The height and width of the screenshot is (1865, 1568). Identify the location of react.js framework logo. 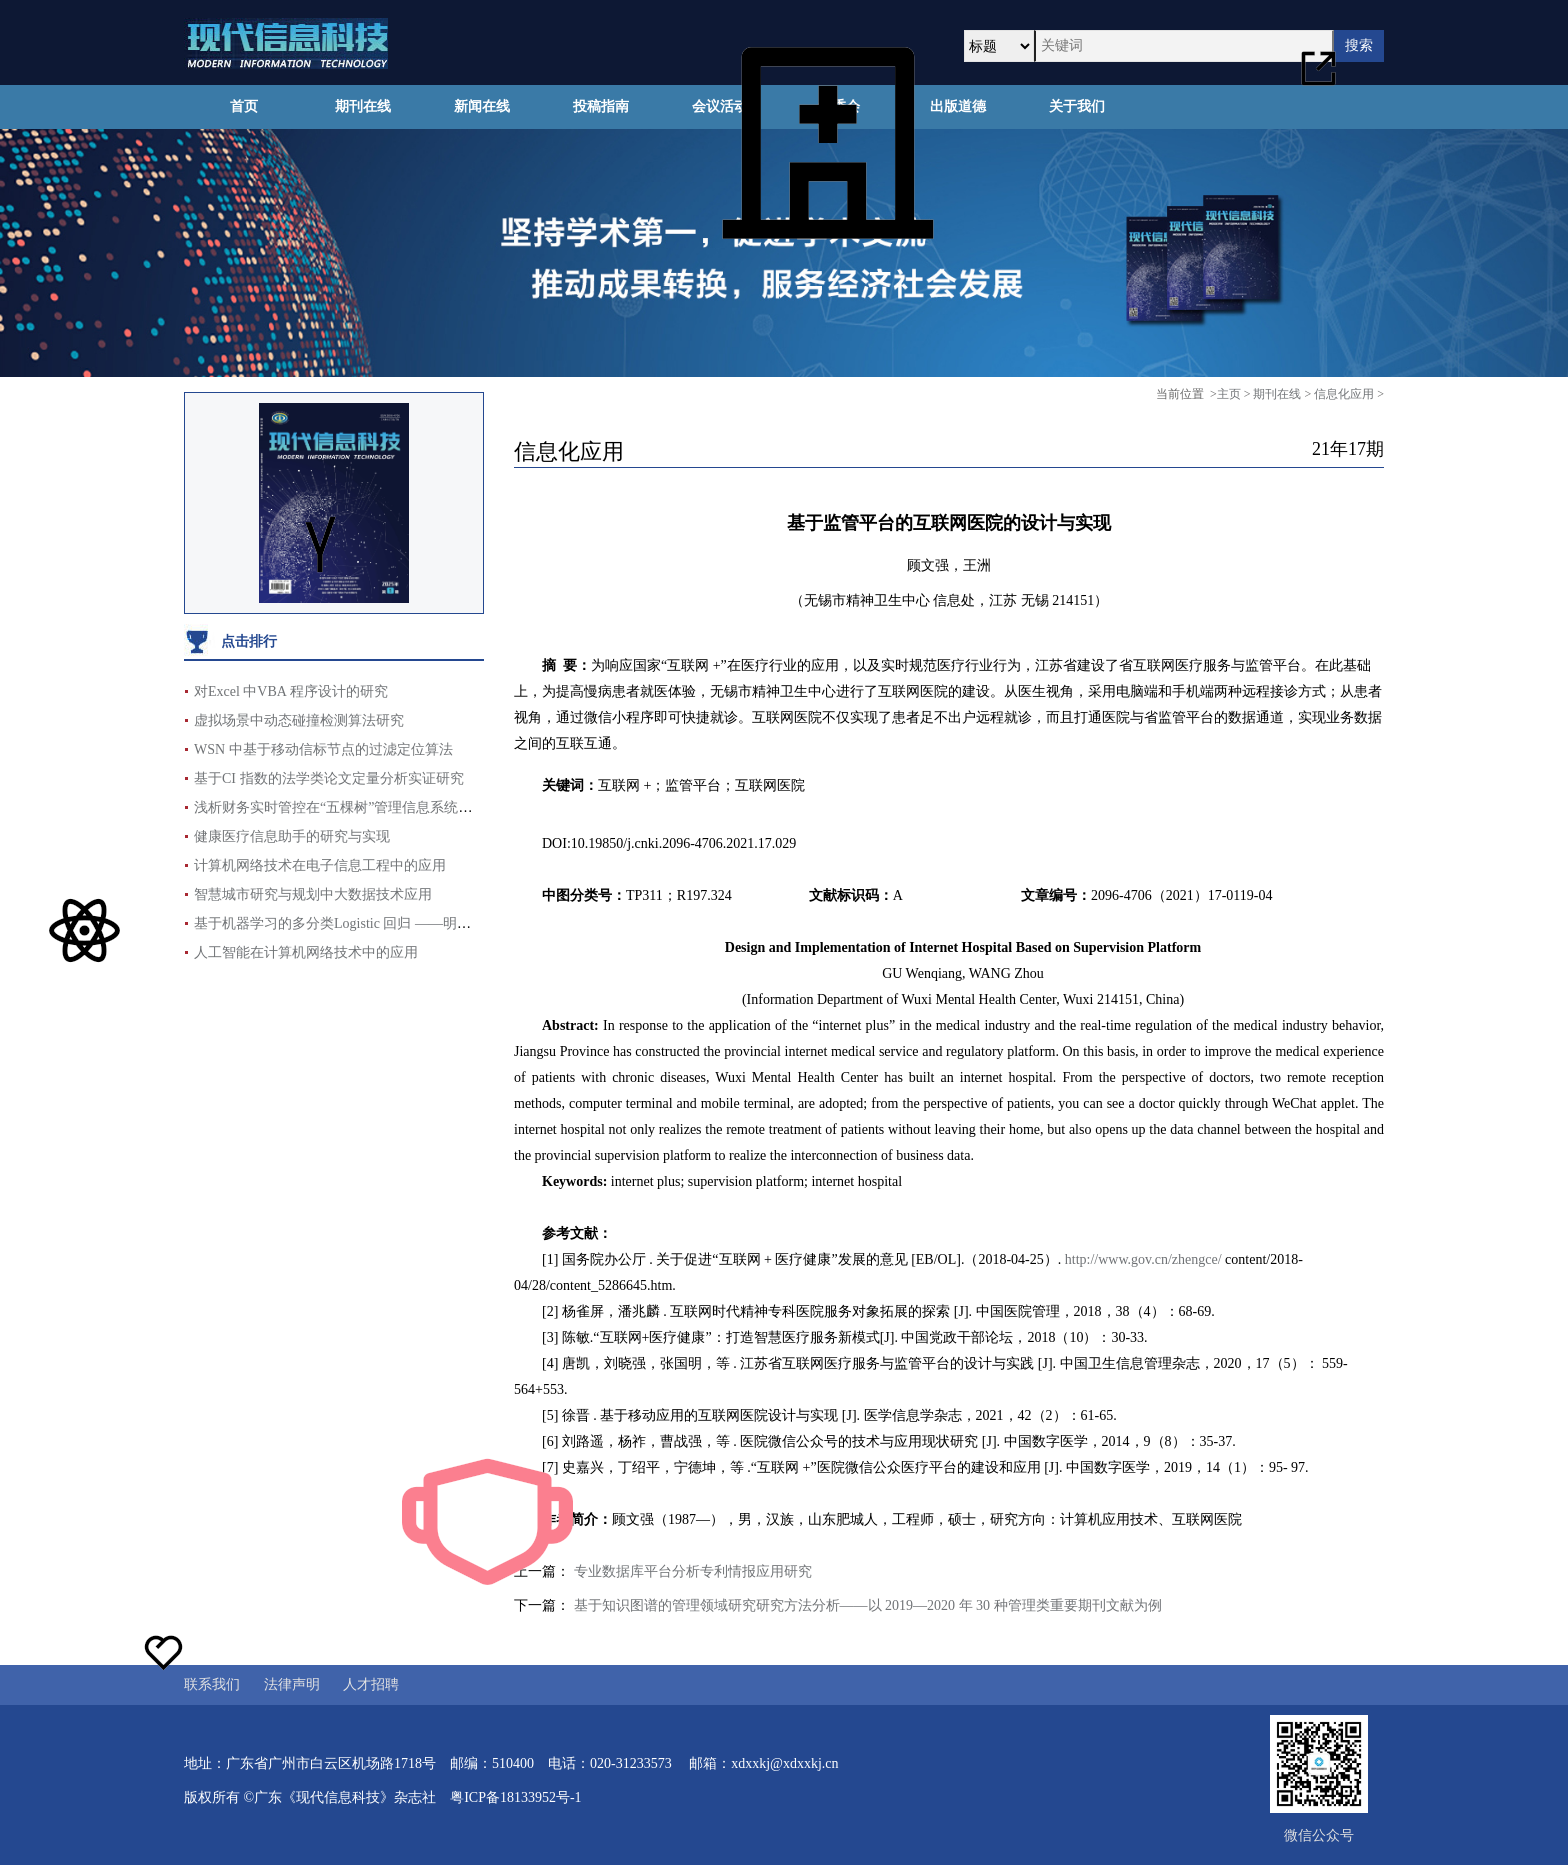
(84, 930).